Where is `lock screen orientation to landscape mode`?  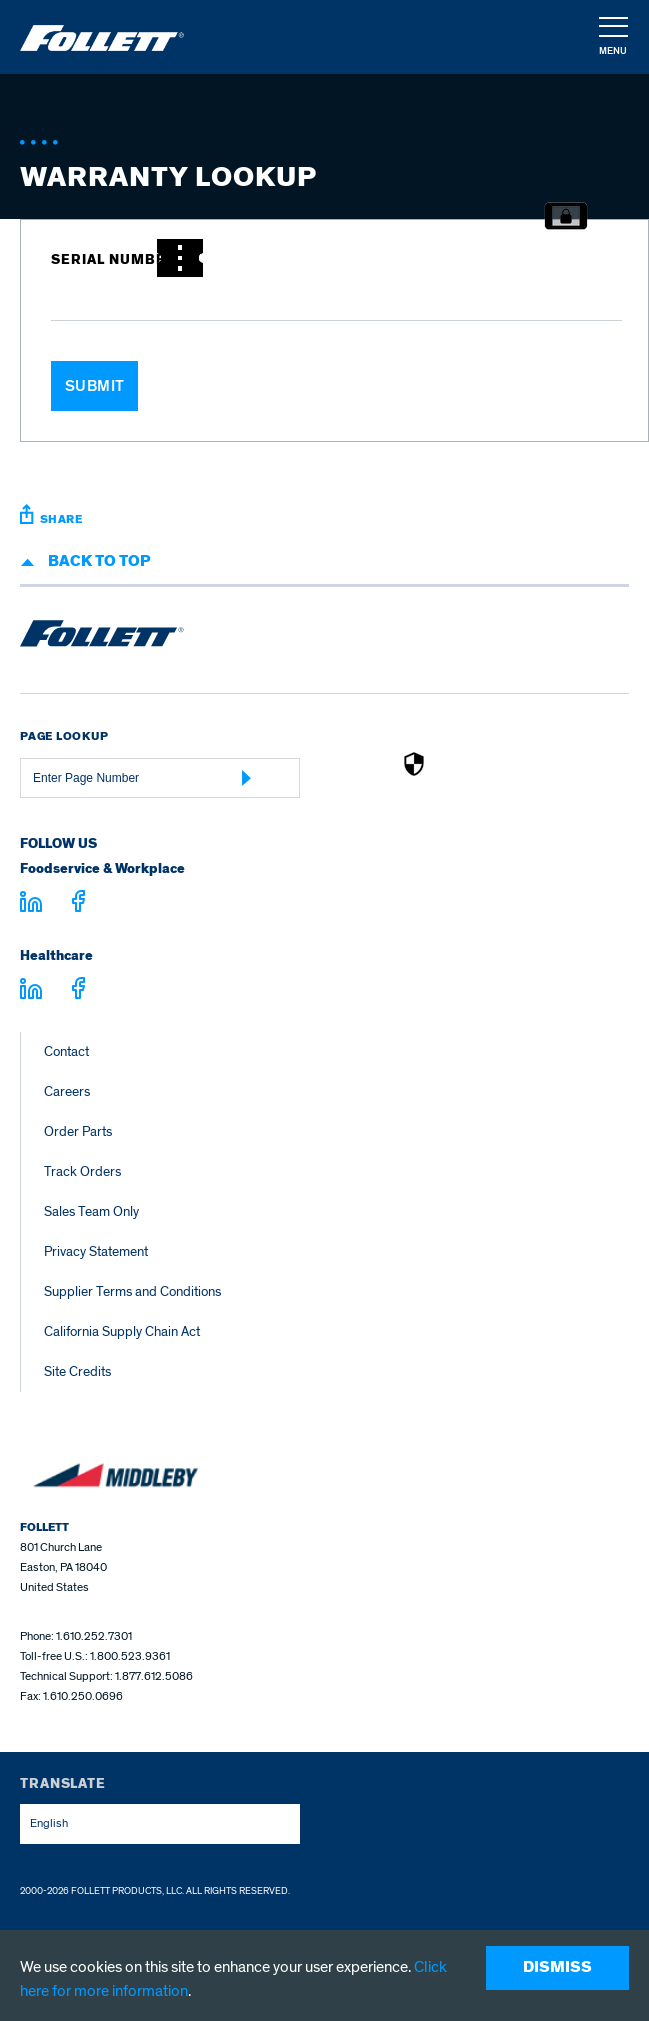 lock screen orientation to landscape mode is located at coordinates (566, 216).